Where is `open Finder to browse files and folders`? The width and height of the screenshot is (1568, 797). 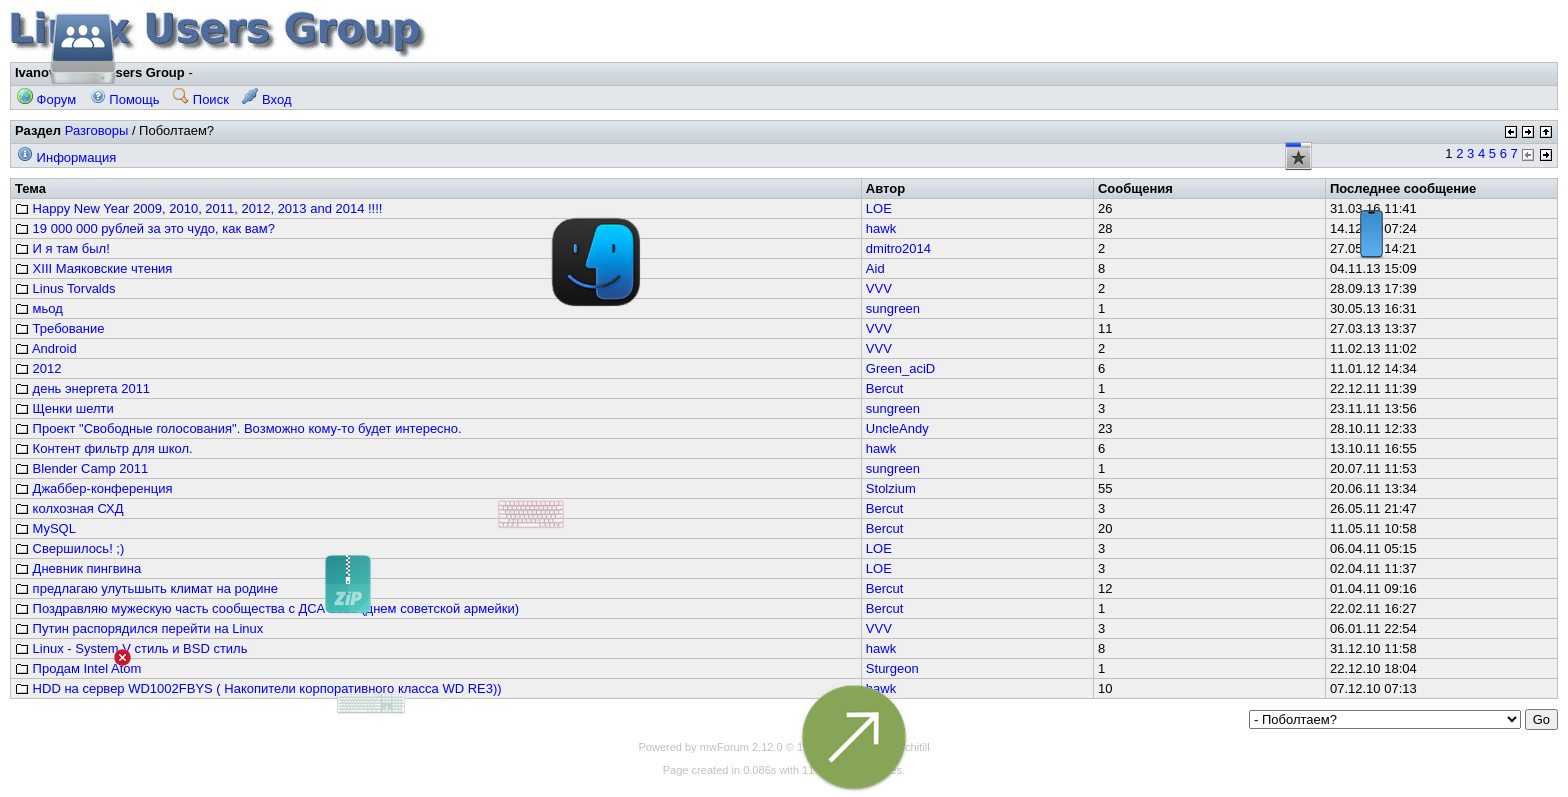
open Finder to browse files and folders is located at coordinates (596, 262).